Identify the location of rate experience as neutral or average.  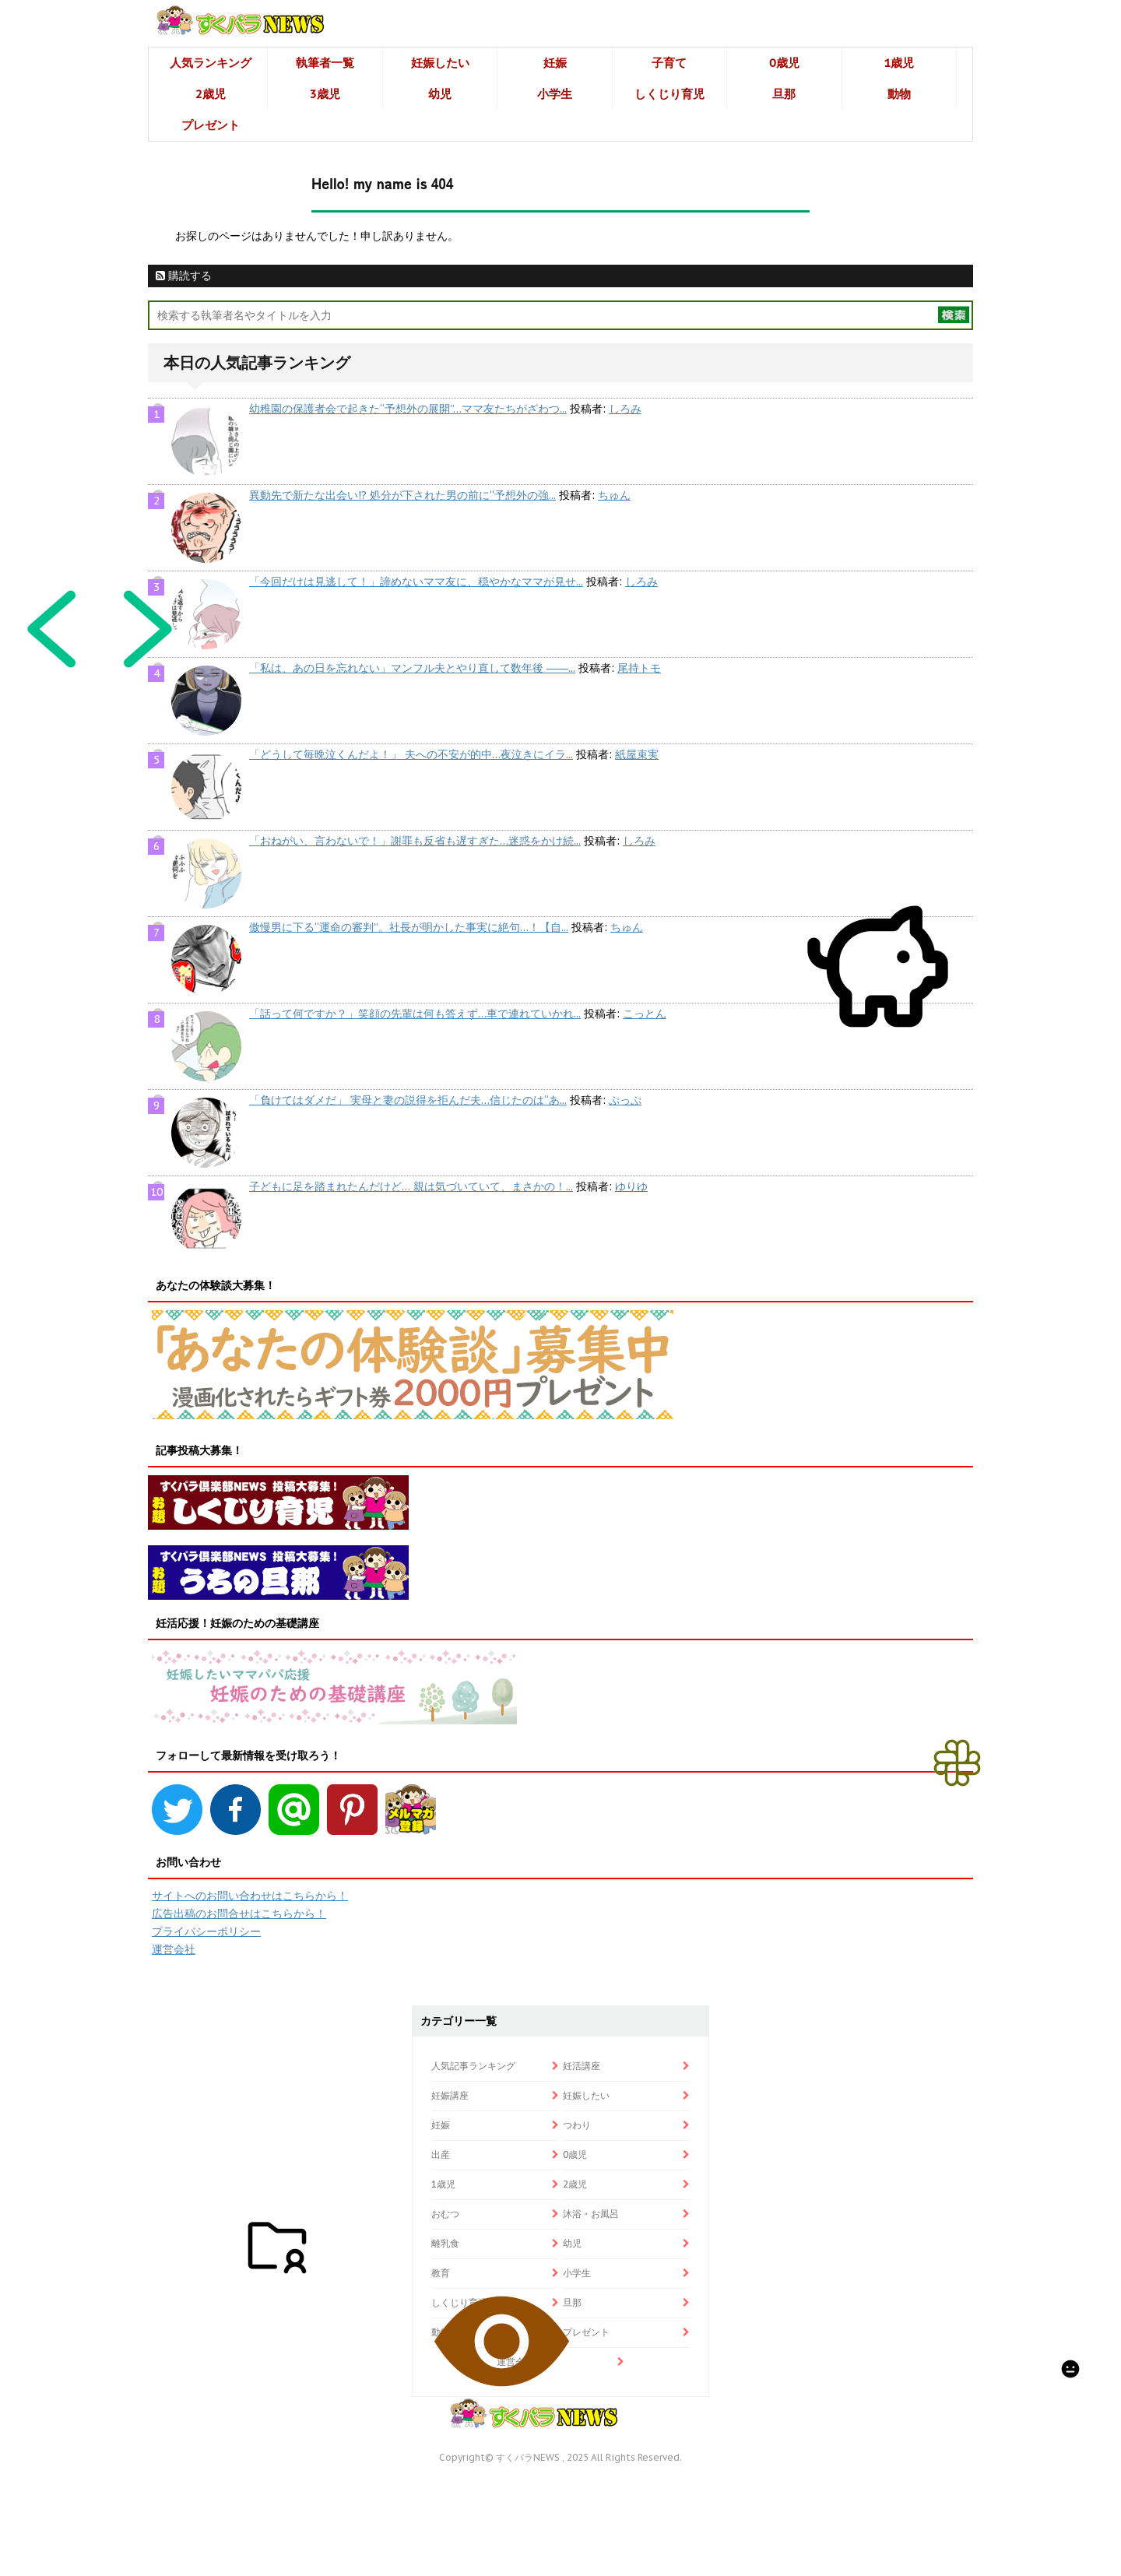
(1070, 2369).